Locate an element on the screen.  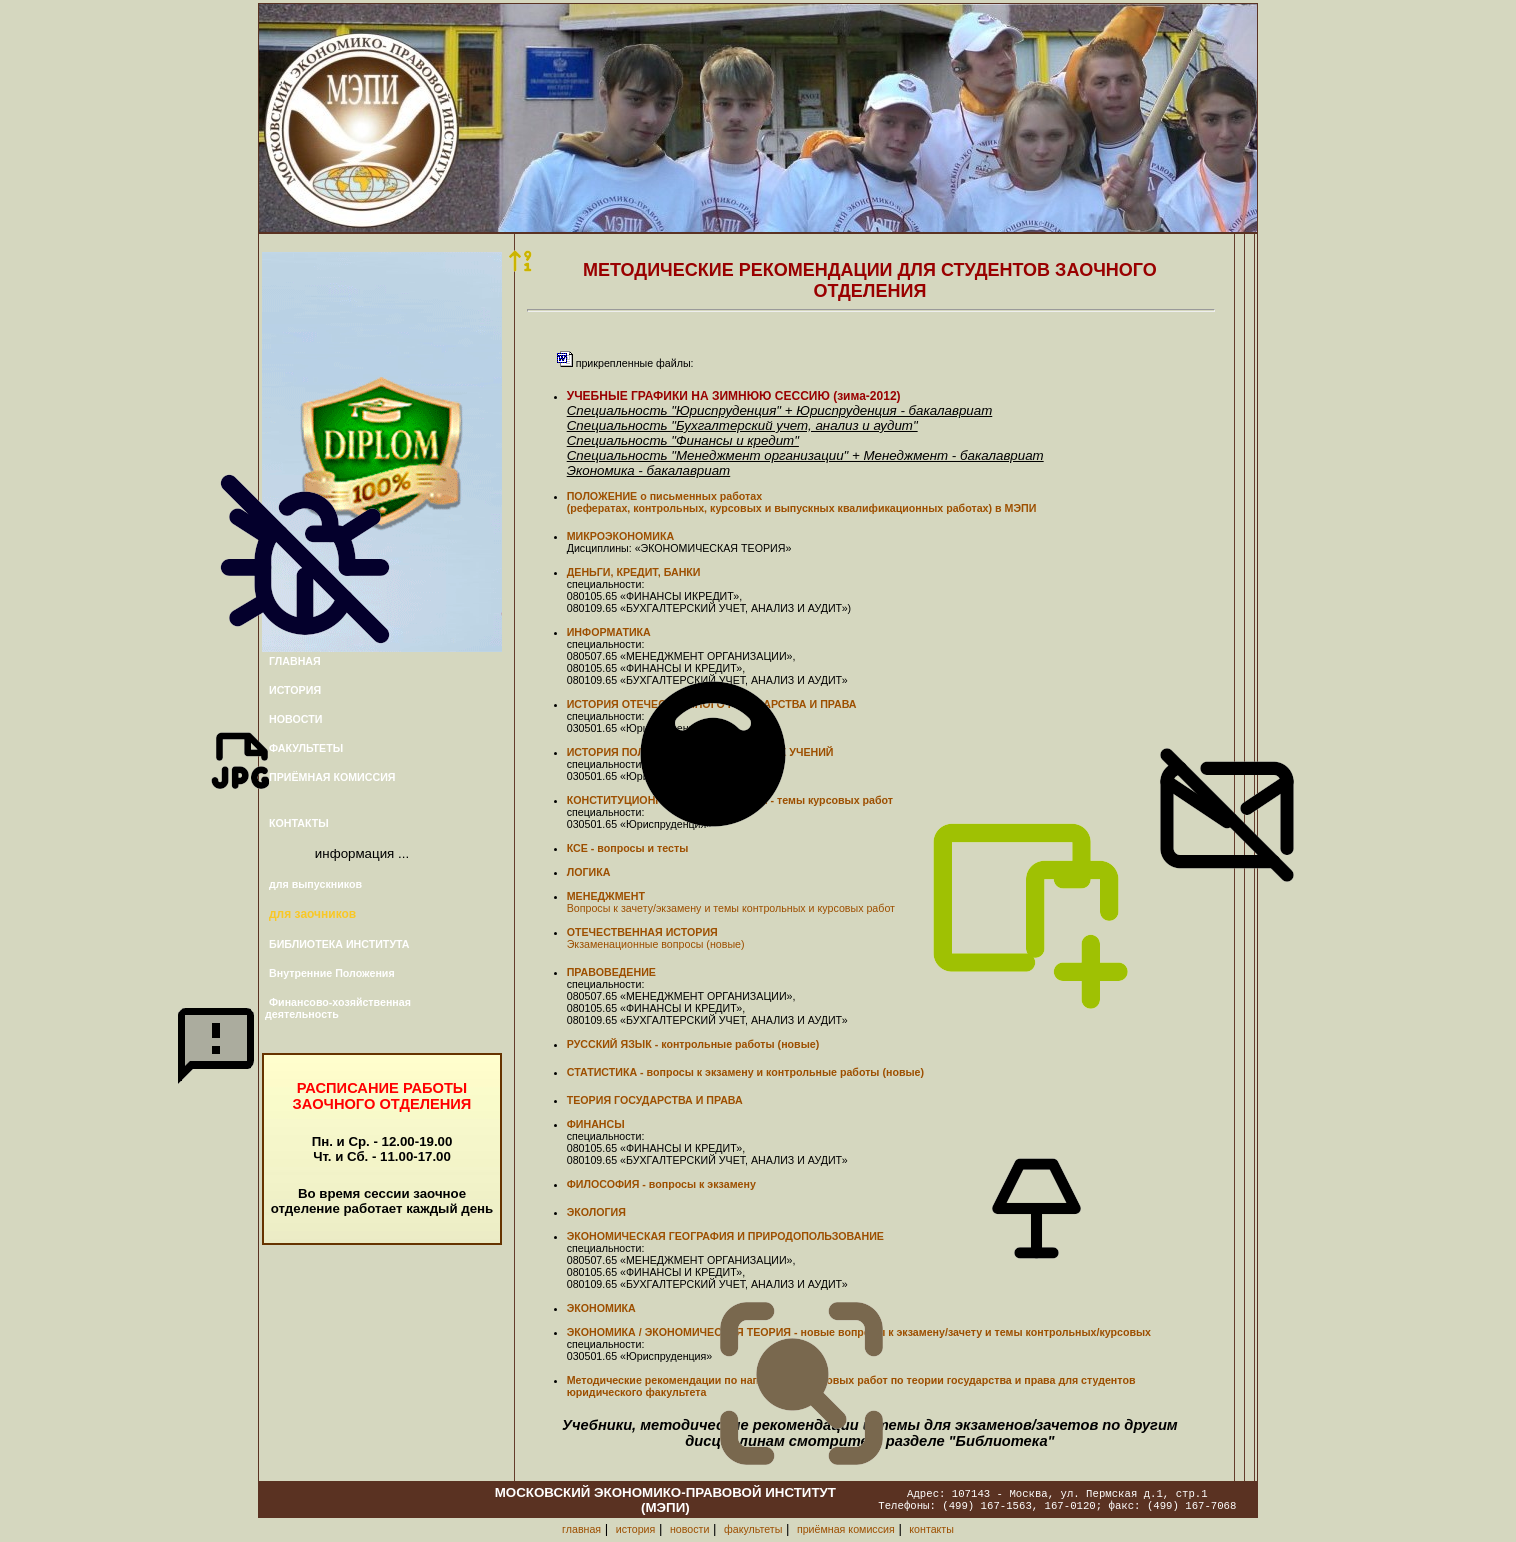
apply inner shadow effect to top edge is located at coordinates (713, 754).